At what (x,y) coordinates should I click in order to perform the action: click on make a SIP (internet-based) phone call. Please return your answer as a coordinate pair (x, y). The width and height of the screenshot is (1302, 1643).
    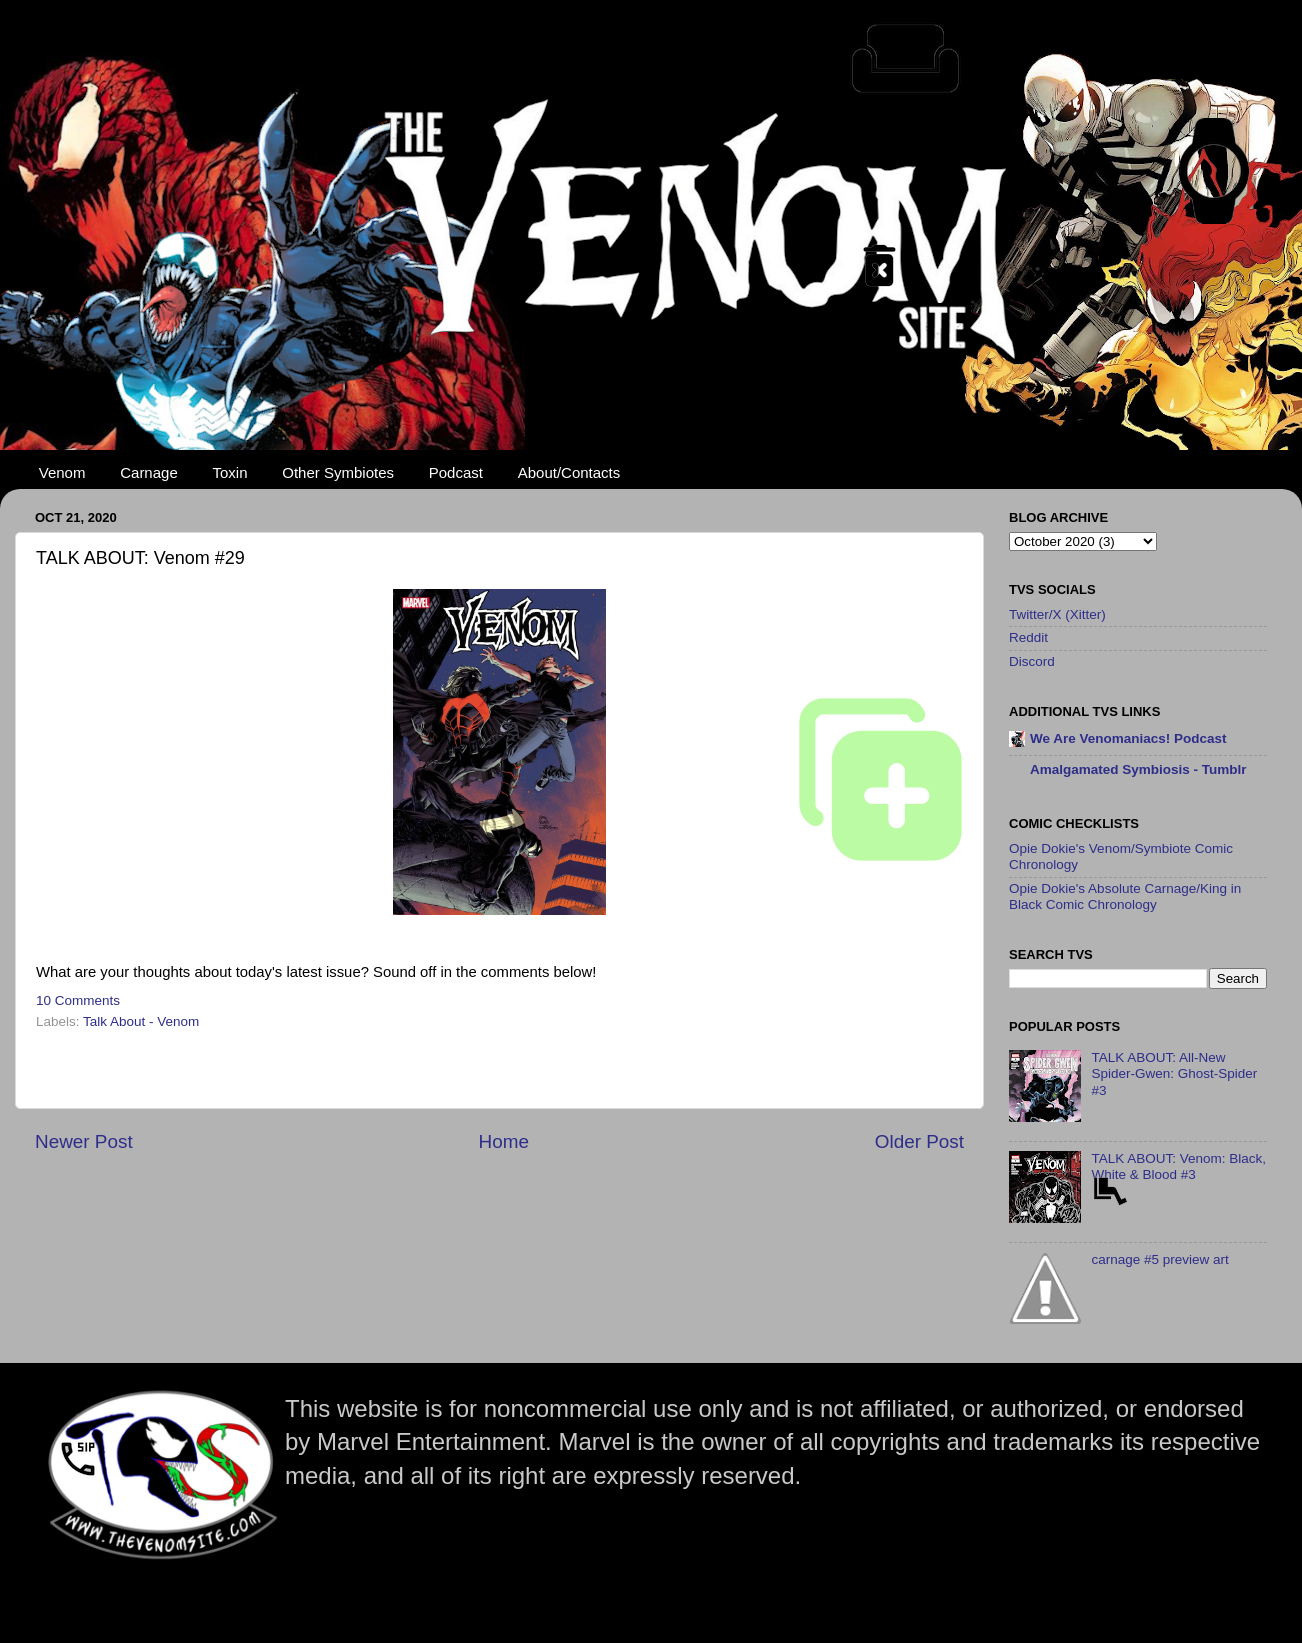
    Looking at the image, I should click on (78, 1459).